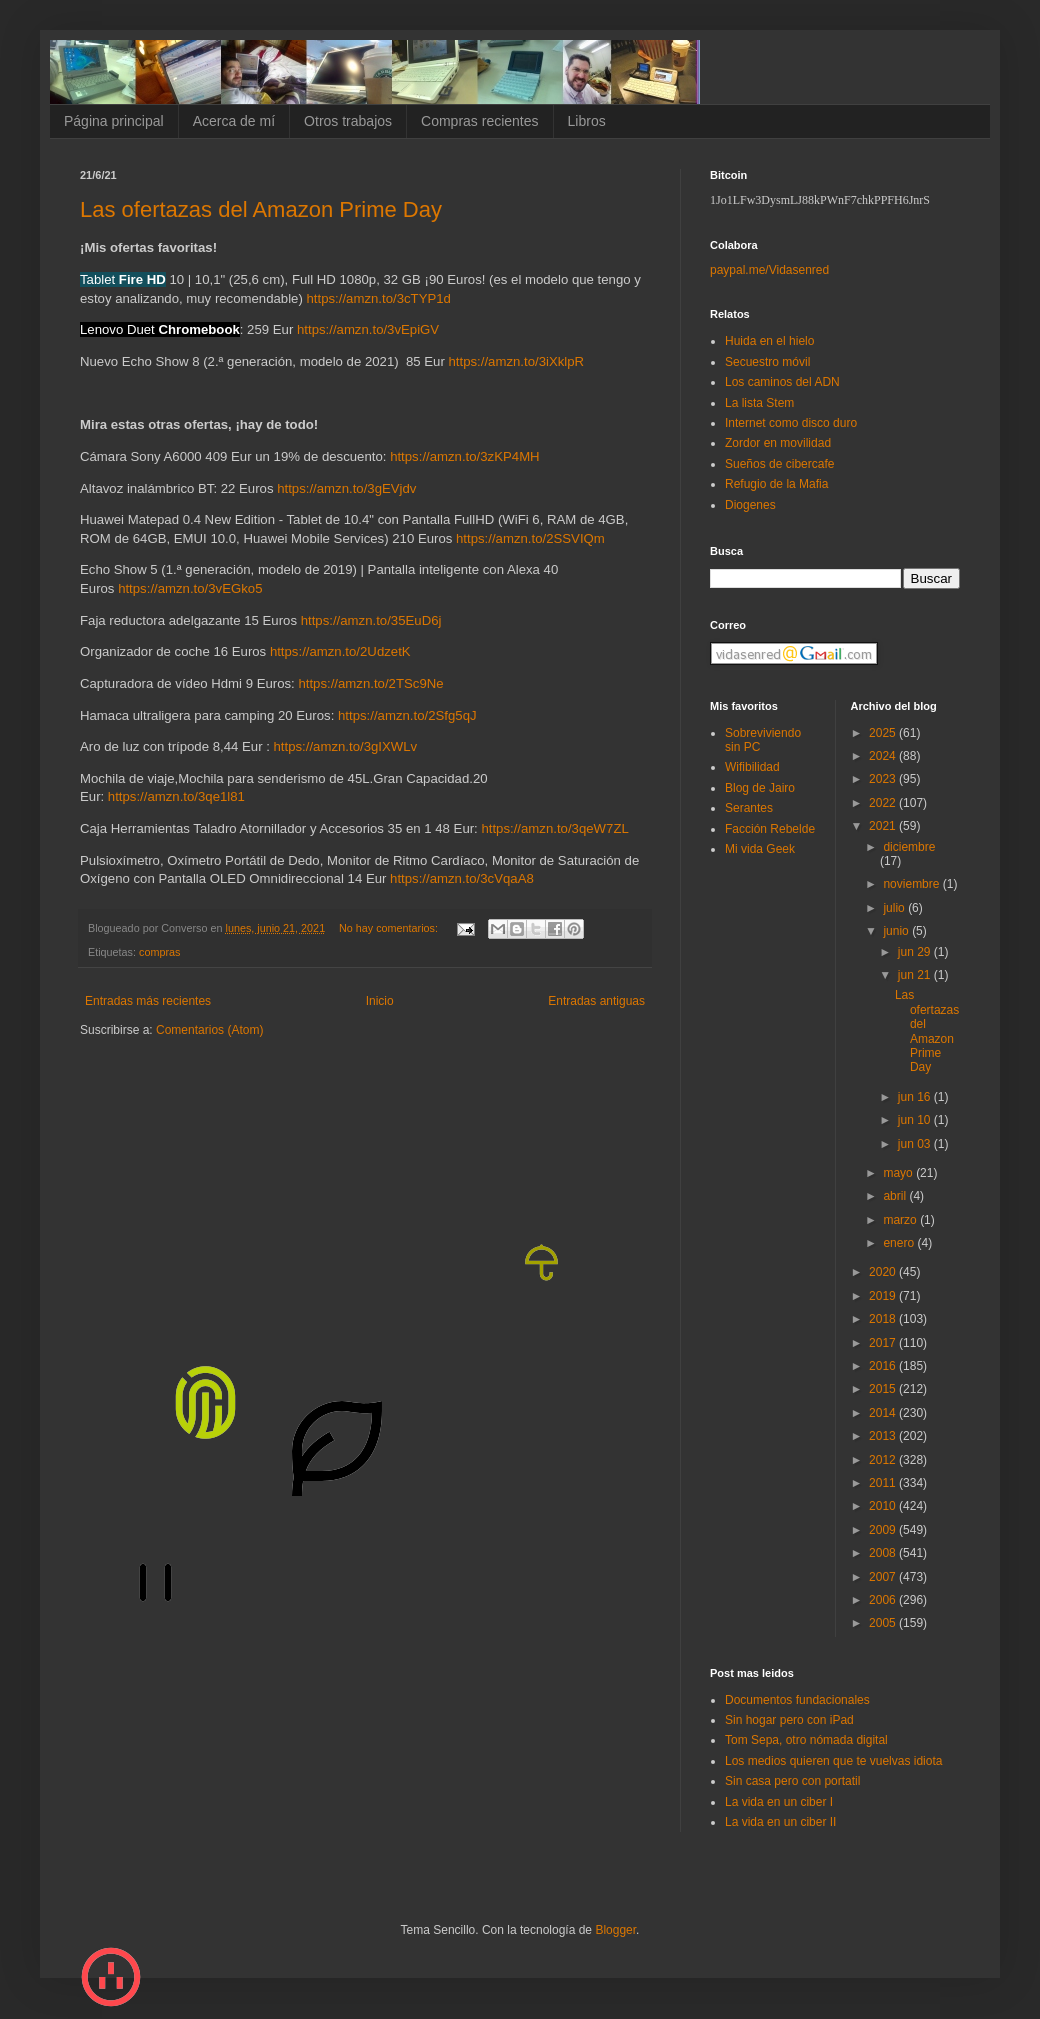 This screenshot has height=2019, width=1040. I want to click on pause media playback, so click(155, 1582).